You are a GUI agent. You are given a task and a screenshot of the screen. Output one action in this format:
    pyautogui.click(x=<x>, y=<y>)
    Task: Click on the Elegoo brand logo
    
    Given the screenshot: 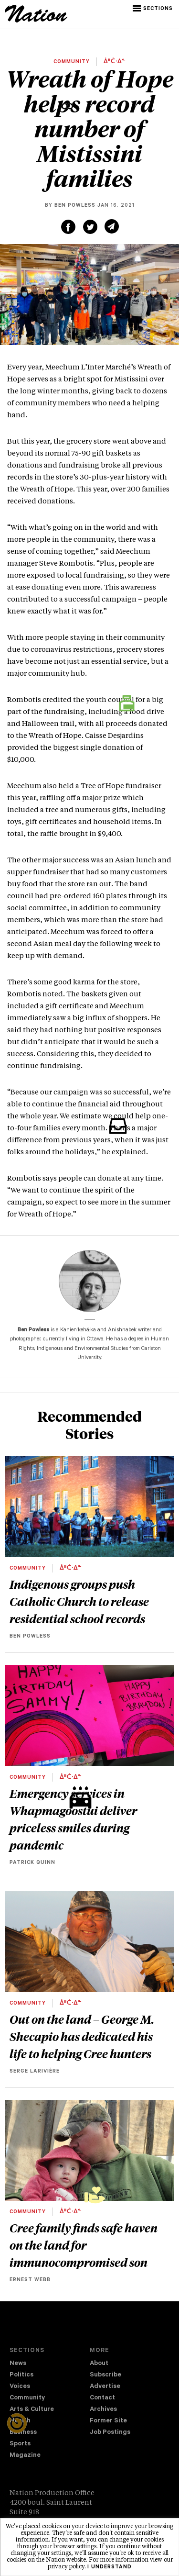 What is the action you would take?
    pyautogui.click(x=67, y=106)
    